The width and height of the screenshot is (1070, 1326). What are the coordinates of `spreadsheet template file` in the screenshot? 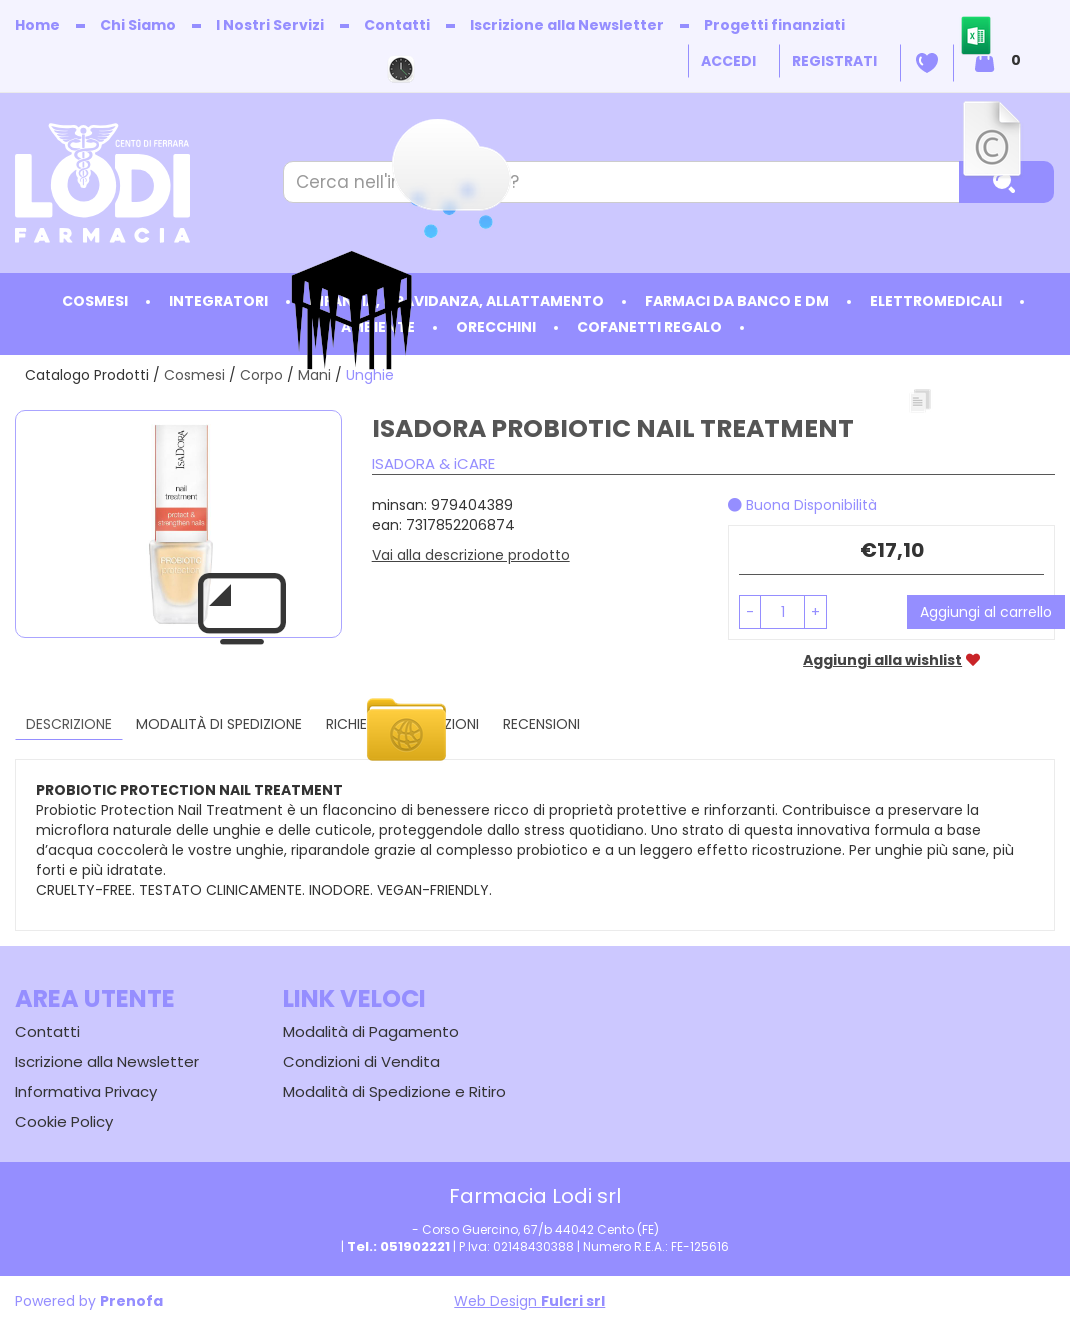 It's located at (976, 36).